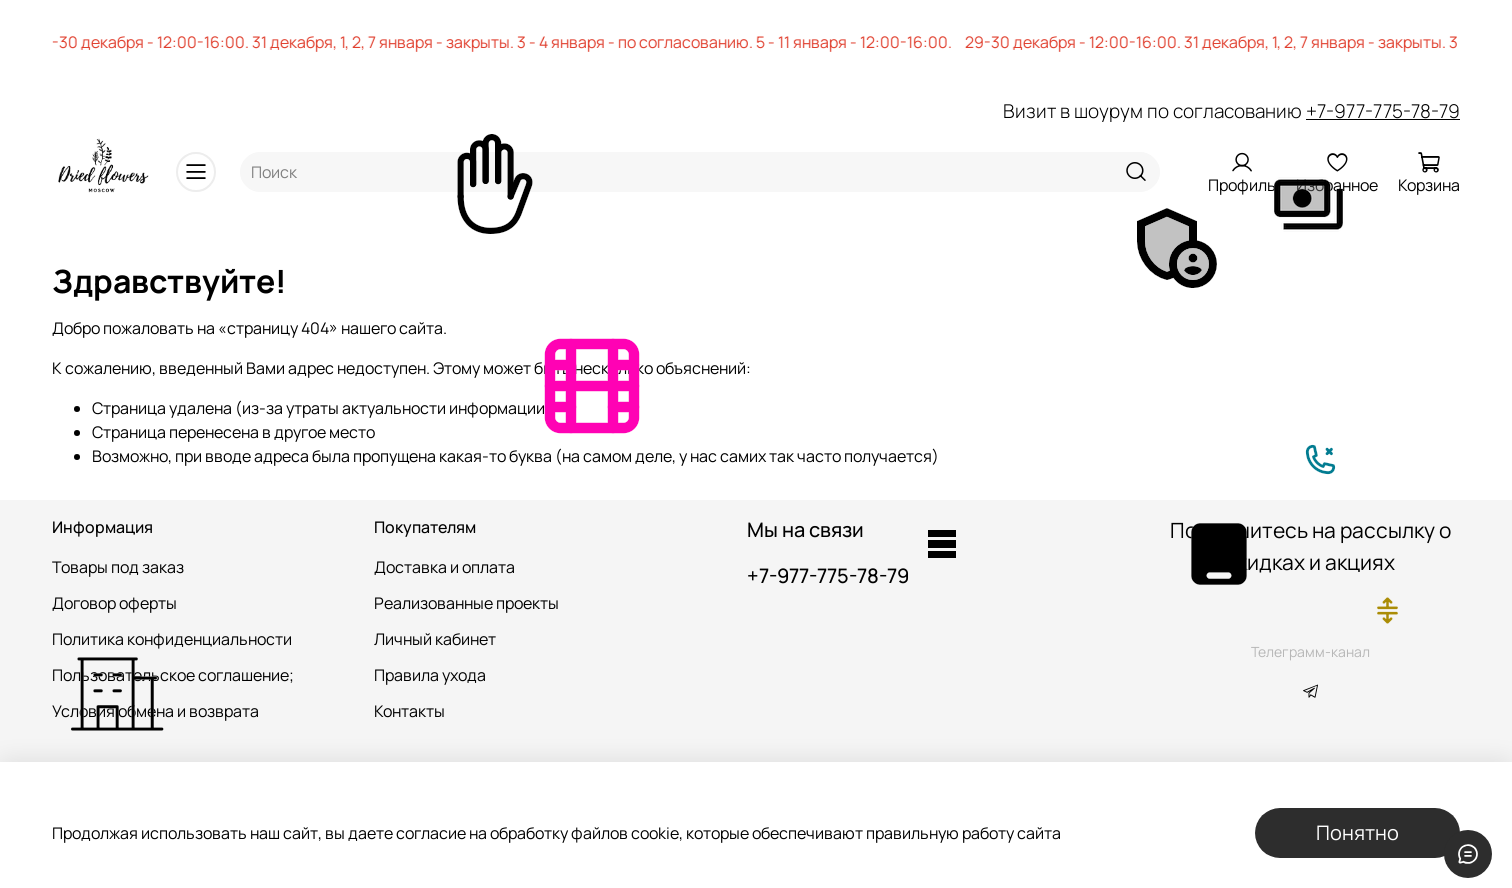  Describe the element at coordinates (1173, 244) in the screenshot. I see `access admin panel settings` at that location.